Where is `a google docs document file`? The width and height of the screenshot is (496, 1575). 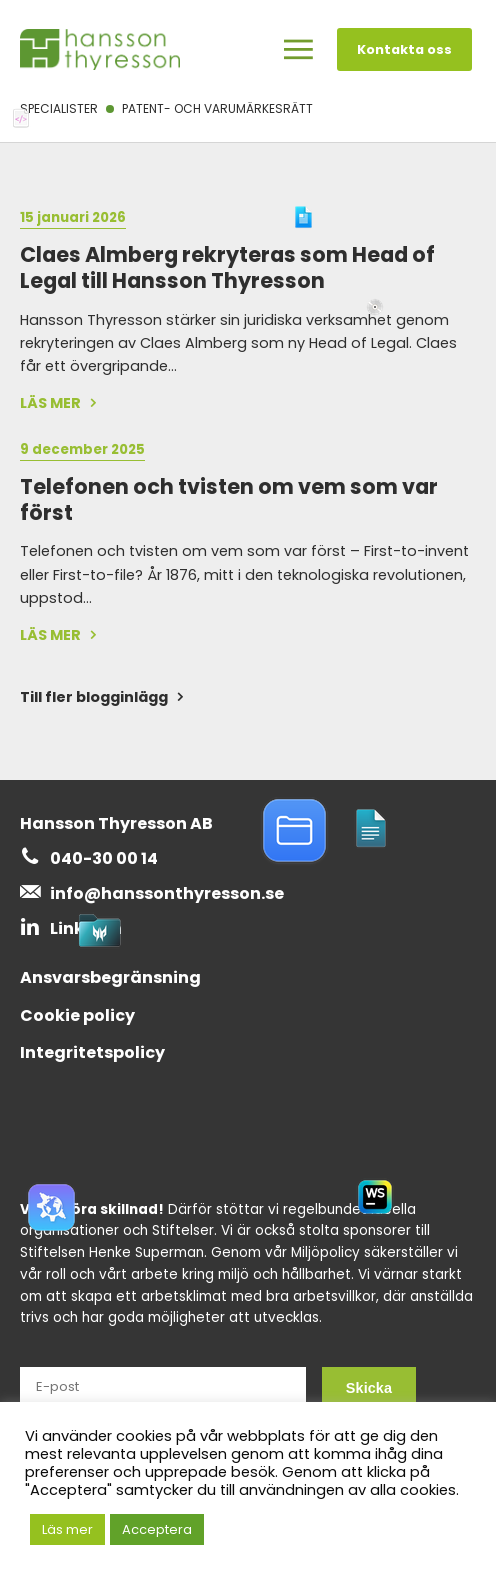
a google docs document file is located at coordinates (303, 217).